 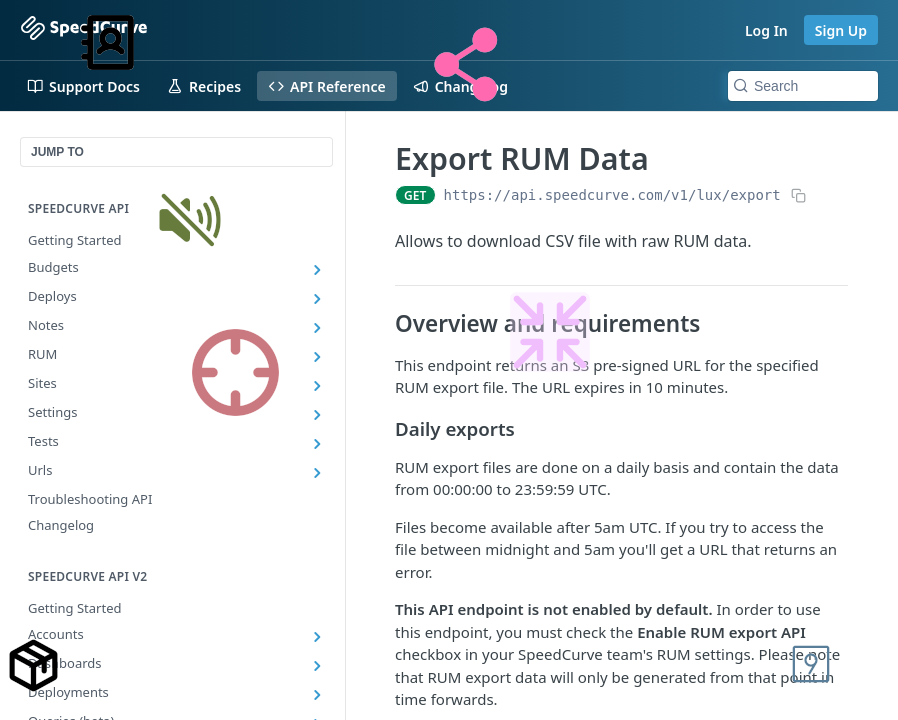 I want to click on center map on current location, so click(x=235, y=372).